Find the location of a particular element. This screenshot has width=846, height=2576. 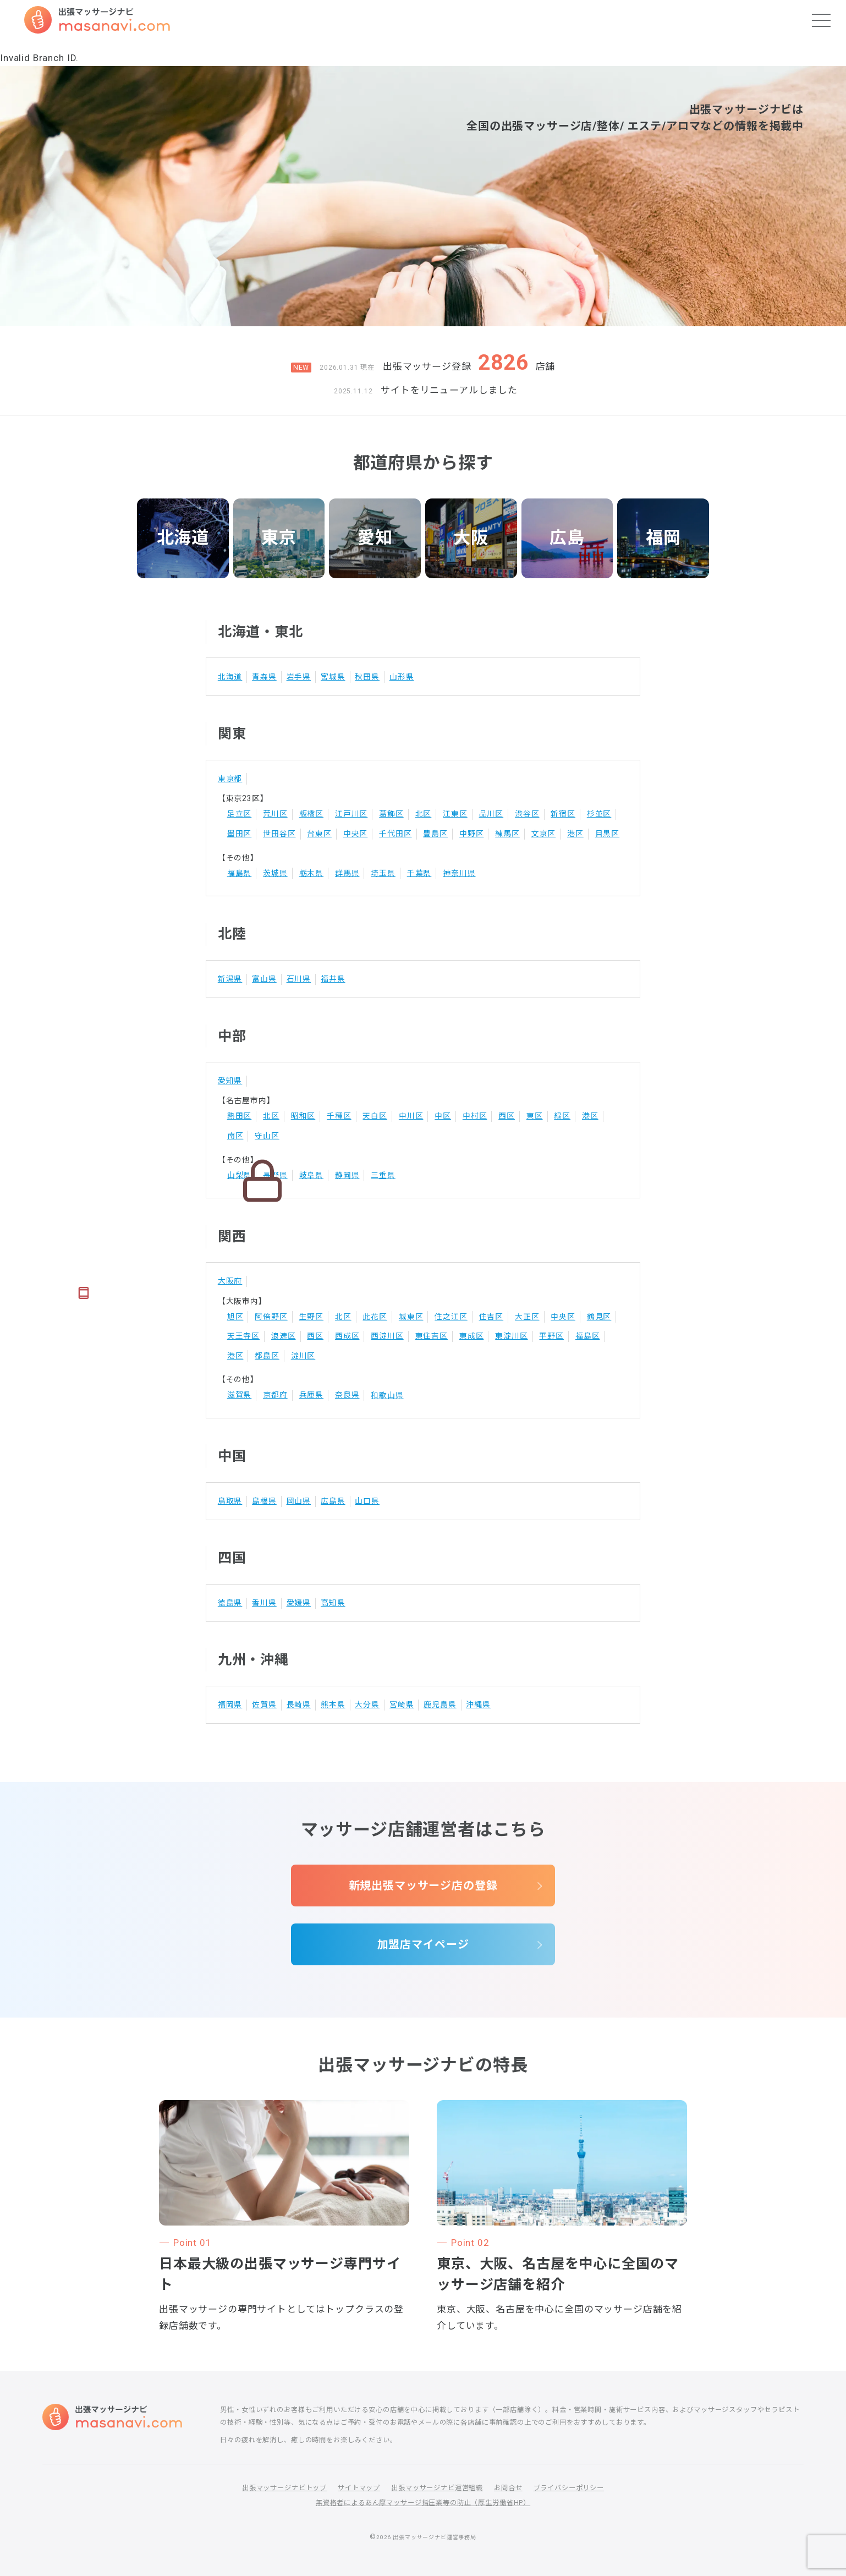

lock or secure this item is located at coordinates (262, 1181).